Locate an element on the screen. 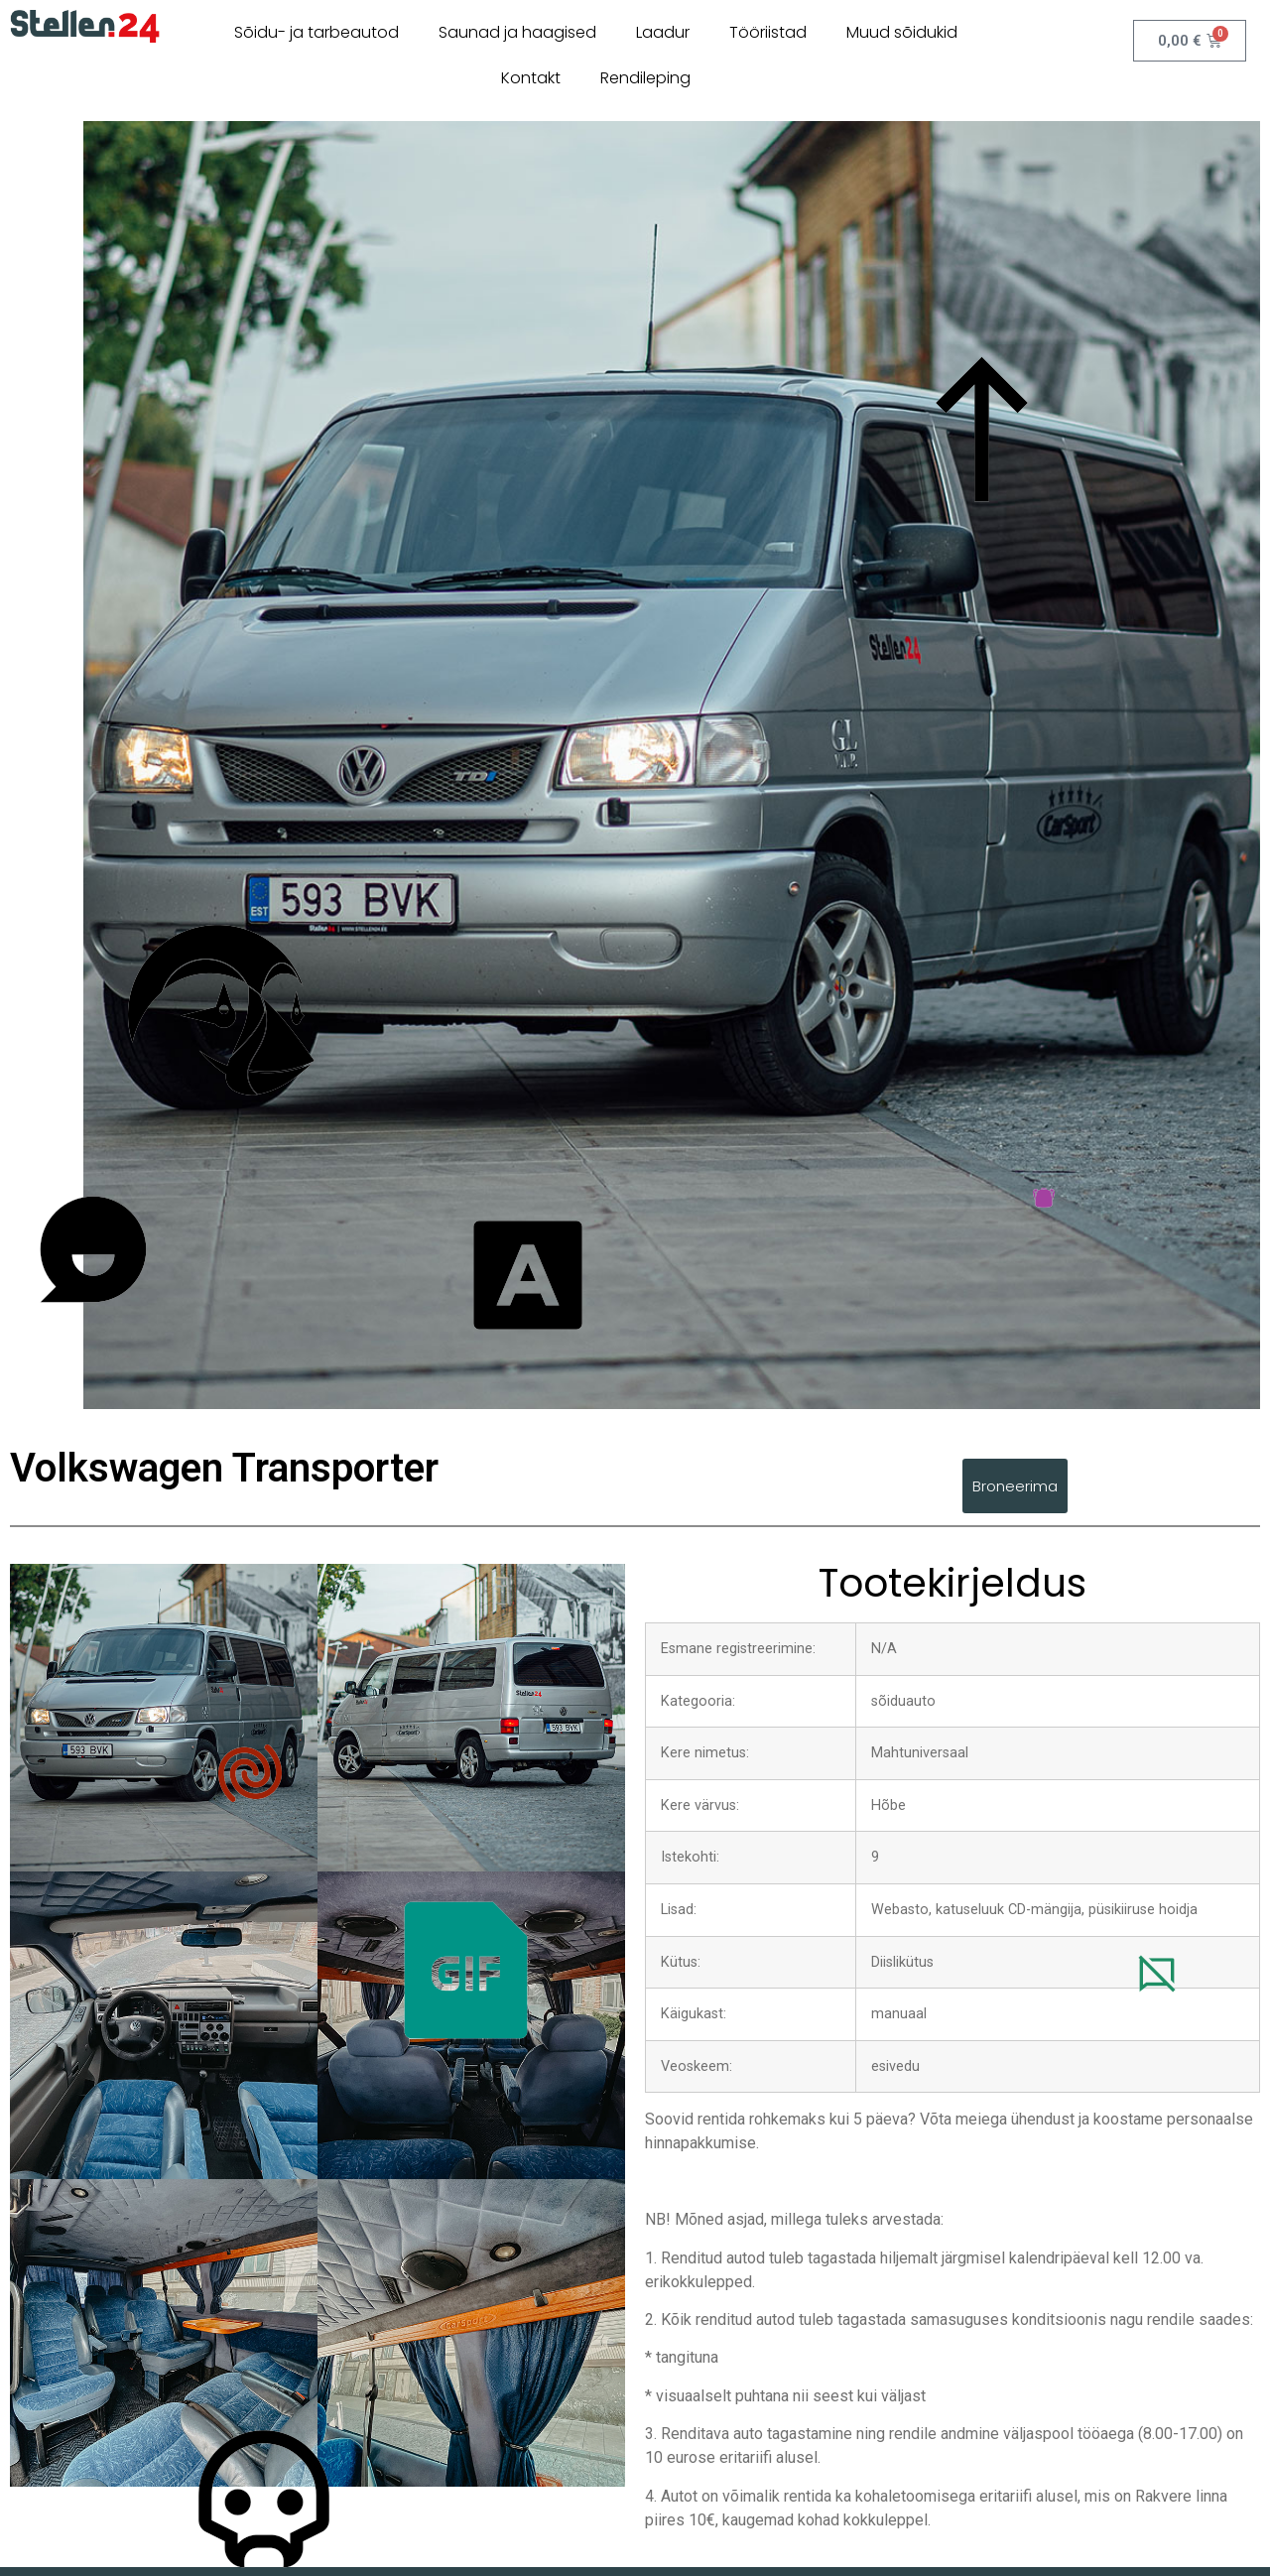 This screenshot has height=2576, width=1270. switch input method or keyboard language is located at coordinates (528, 1275).